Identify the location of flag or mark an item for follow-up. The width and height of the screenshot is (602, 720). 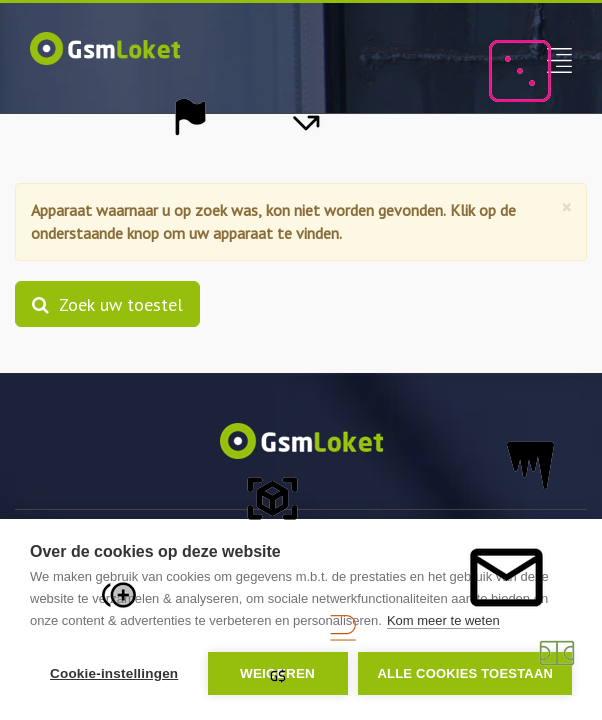
(190, 116).